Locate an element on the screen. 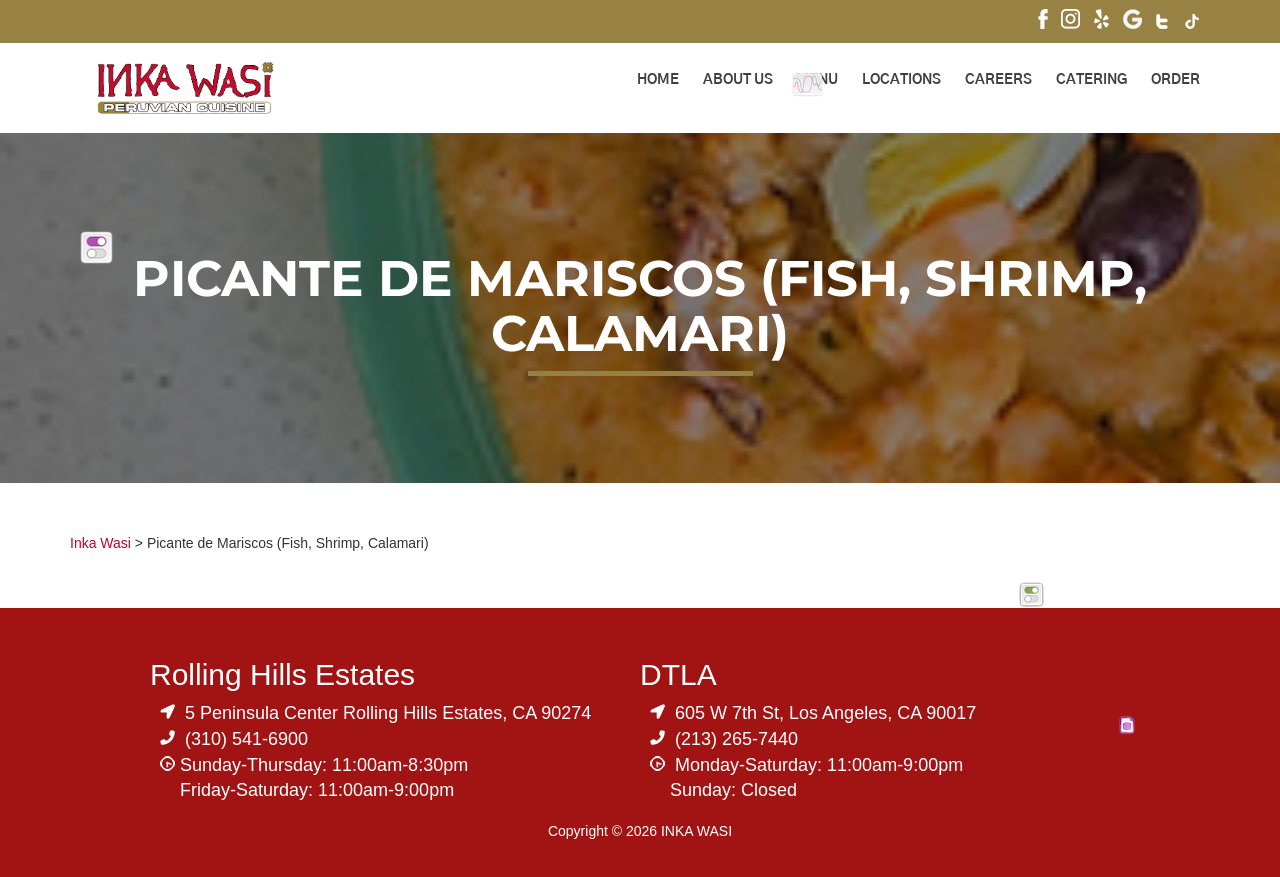  open gnome tweaks to customize system settings is located at coordinates (1031, 594).